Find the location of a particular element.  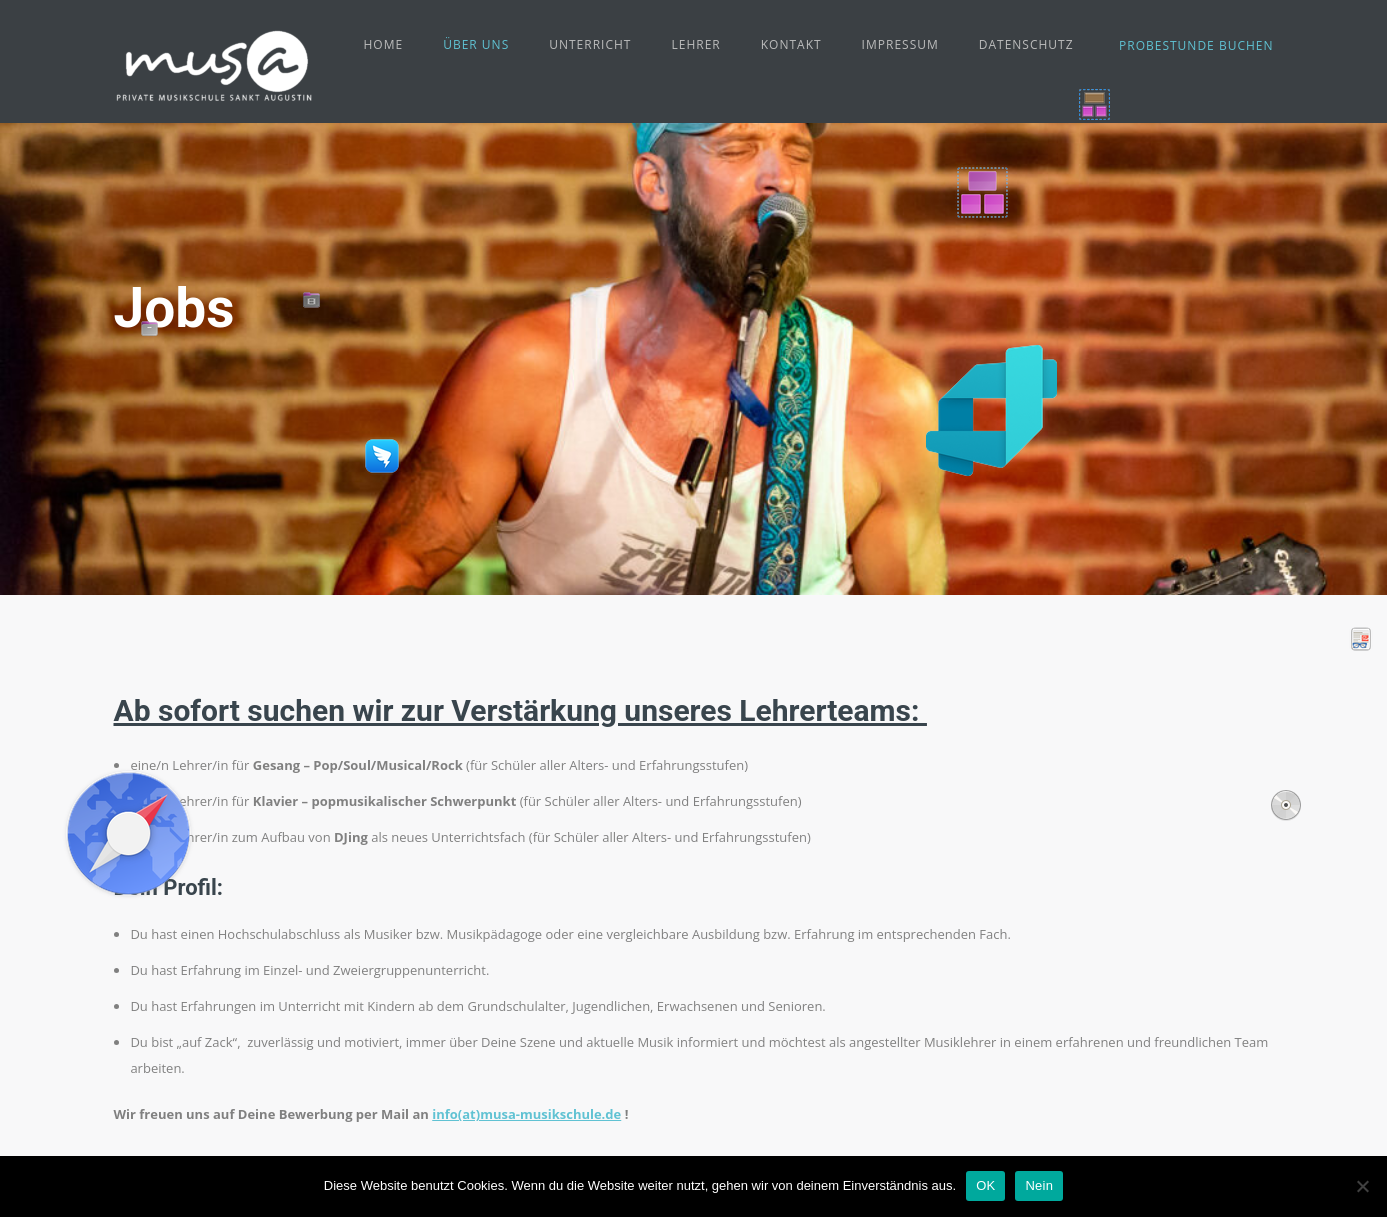

open your videos folder is located at coordinates (311, 299).